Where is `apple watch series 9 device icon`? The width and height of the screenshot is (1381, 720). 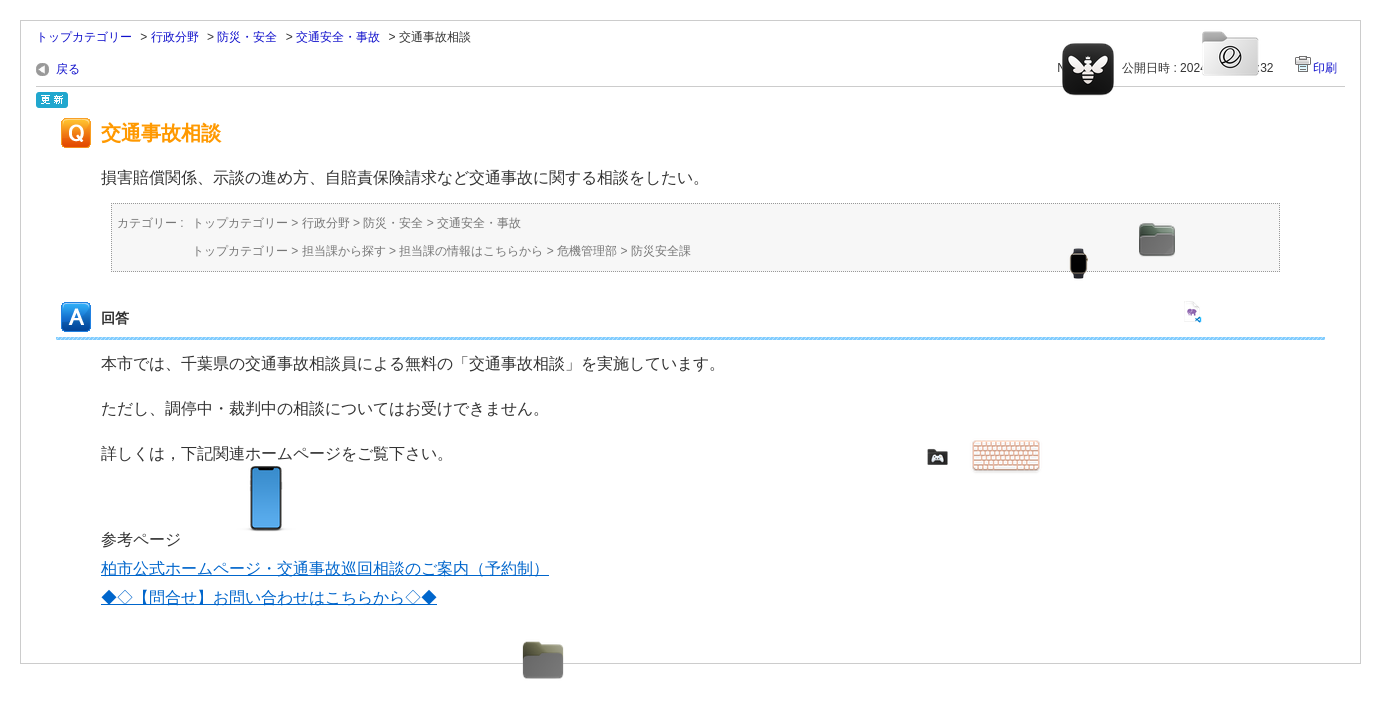
apple watch series 9 device icon is located at coordinates (1078, 263).